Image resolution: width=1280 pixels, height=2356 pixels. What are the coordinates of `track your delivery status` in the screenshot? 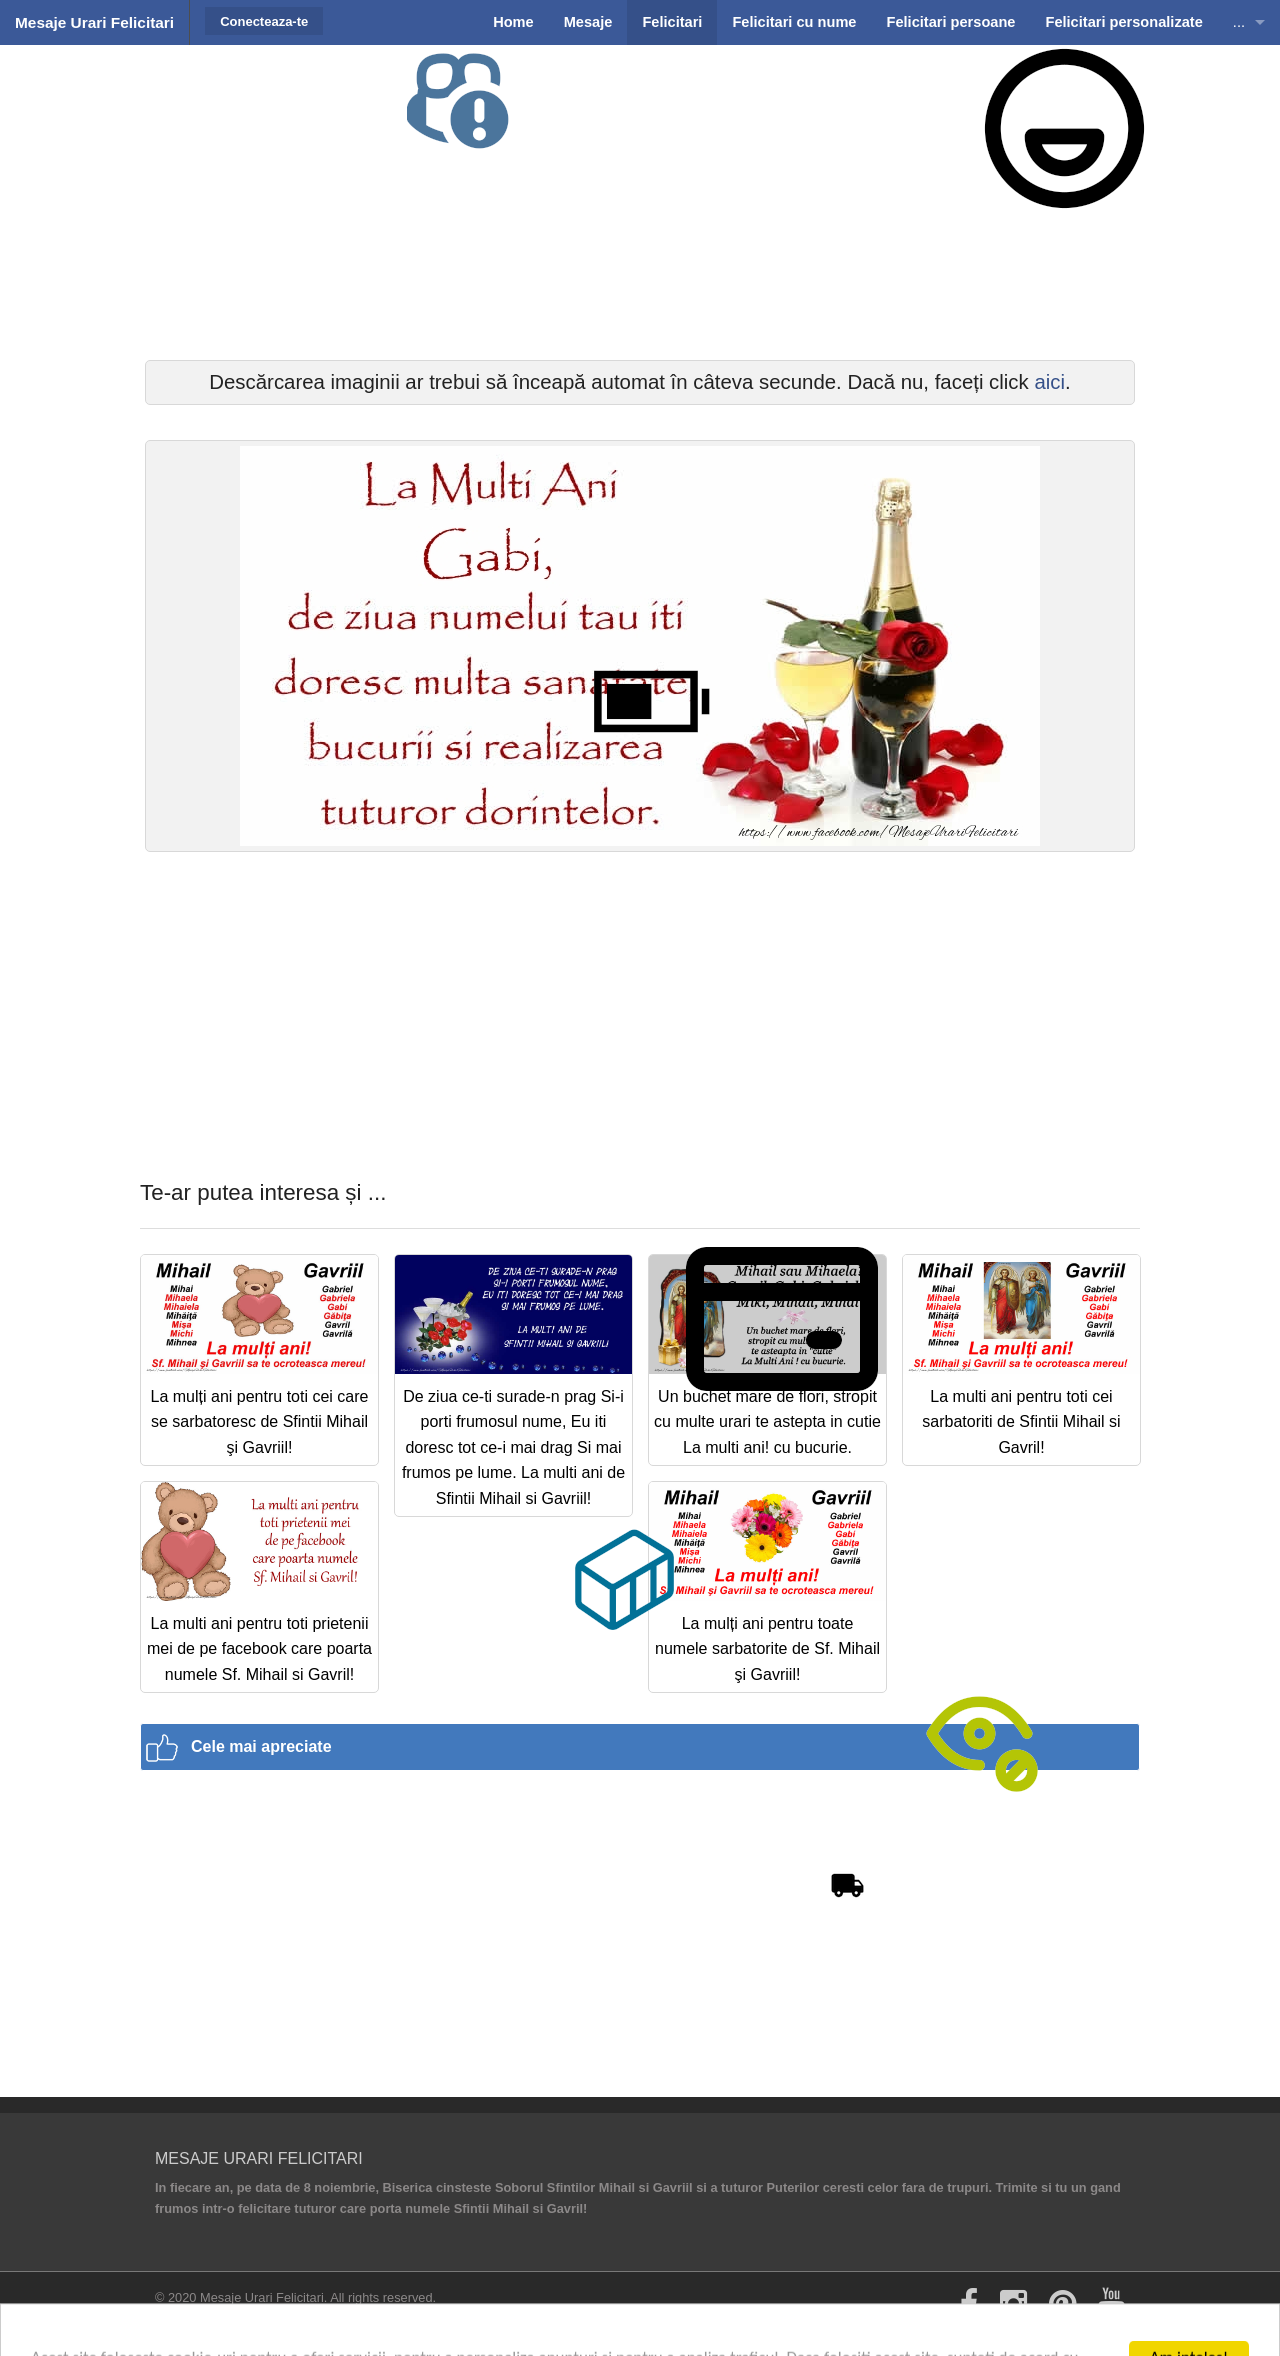 It's located at (847, 1885).